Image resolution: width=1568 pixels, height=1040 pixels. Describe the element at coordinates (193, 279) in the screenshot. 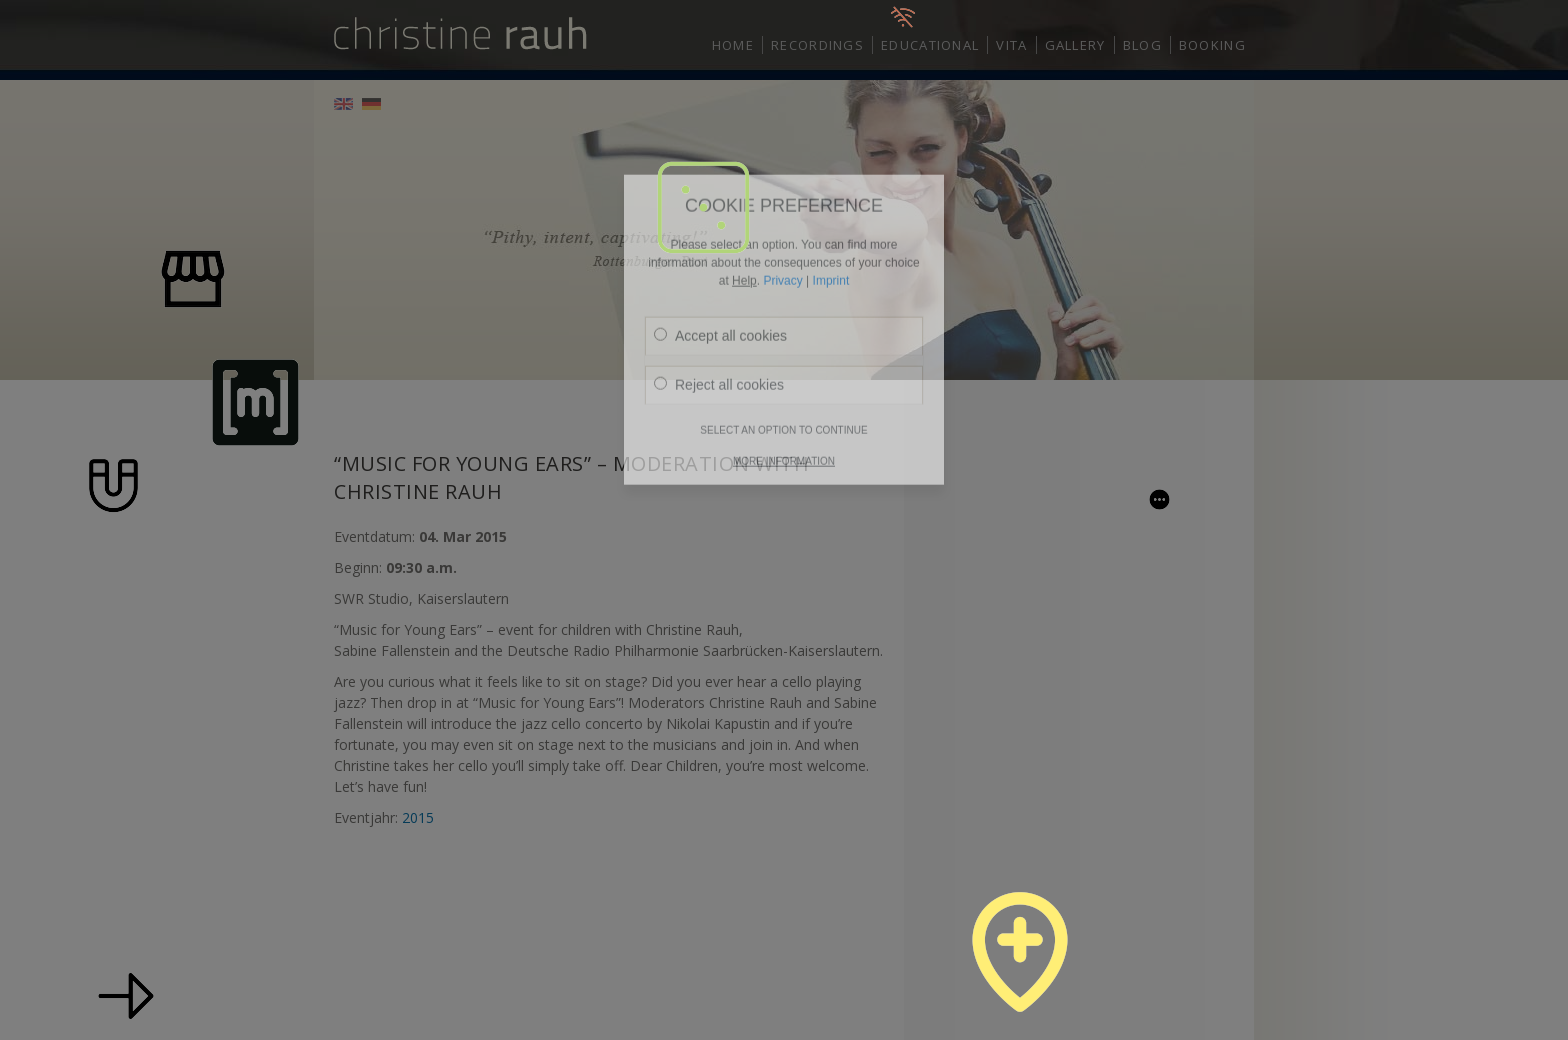

I see `browse or access the marketplace` at that location.